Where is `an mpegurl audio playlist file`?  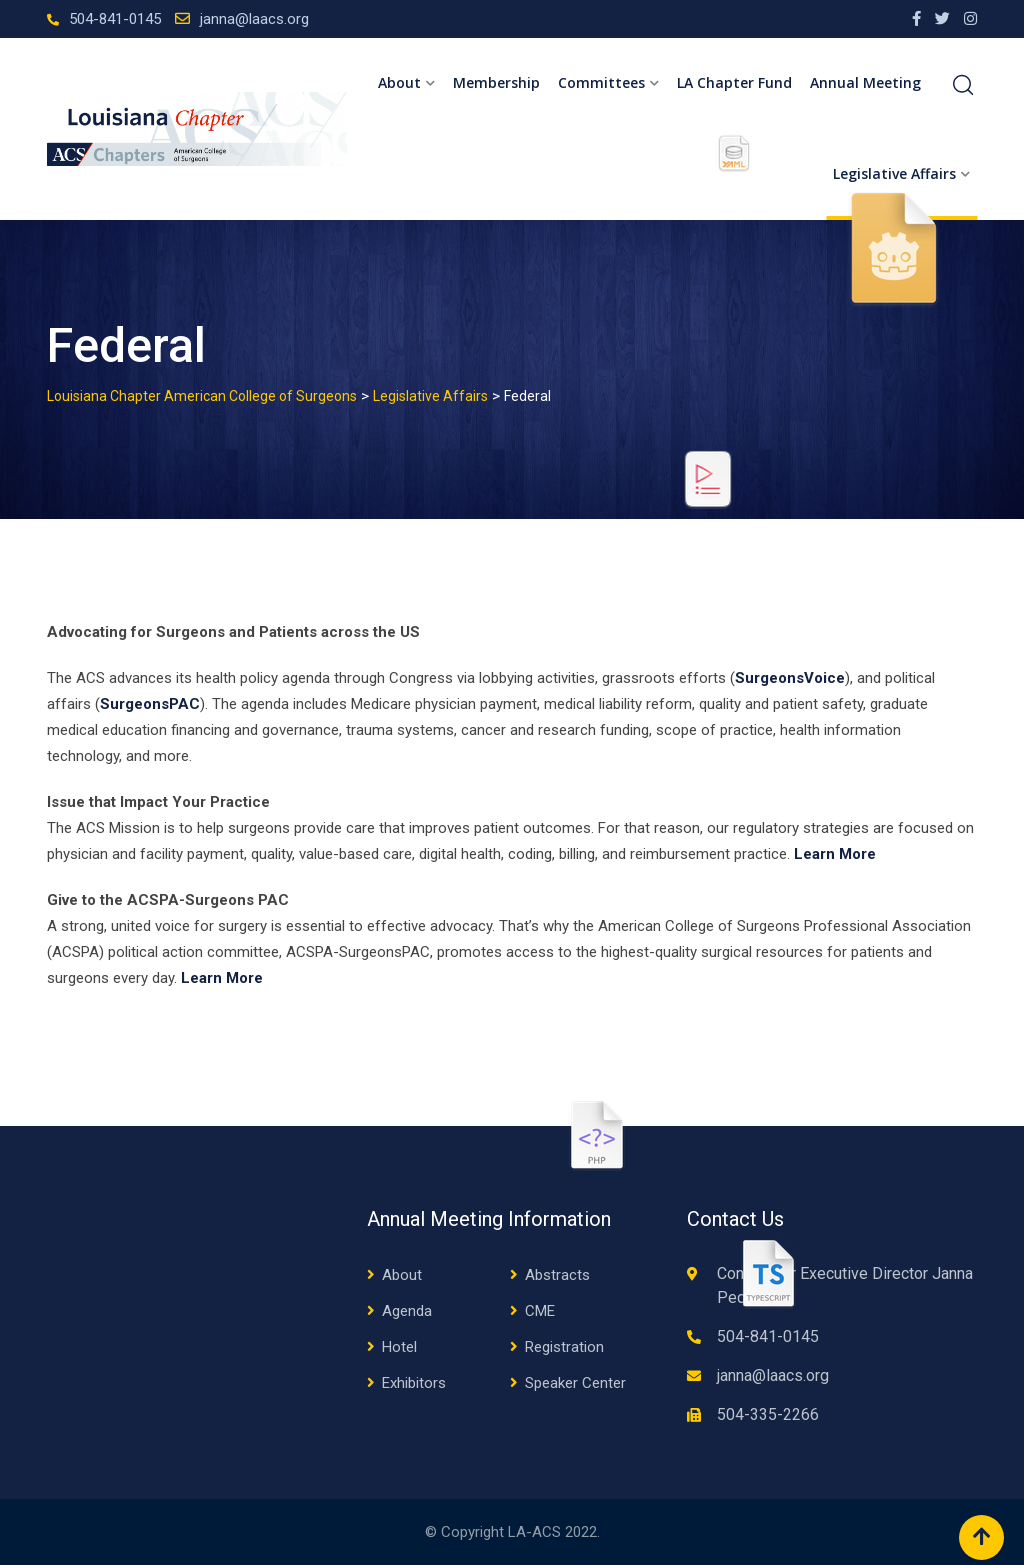
an mpegurl audio playlist file is located at coordinates (708, 479).